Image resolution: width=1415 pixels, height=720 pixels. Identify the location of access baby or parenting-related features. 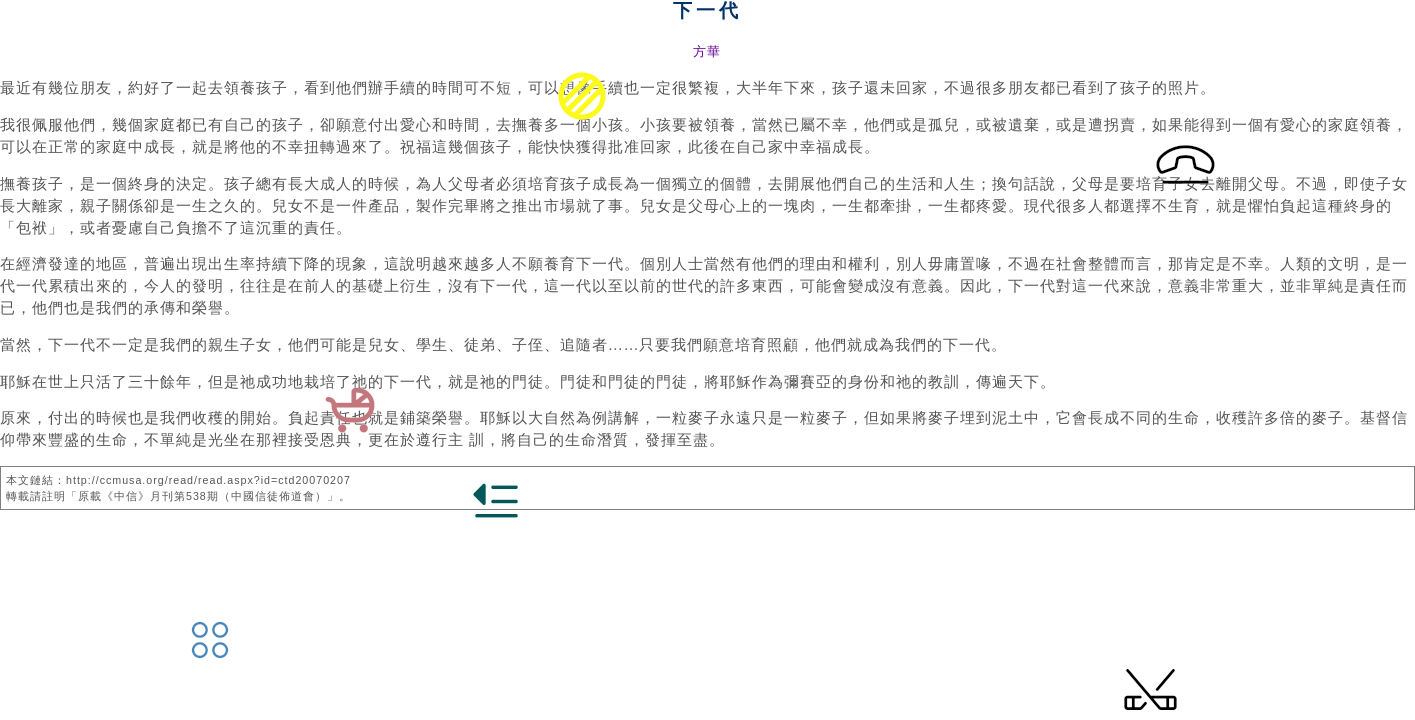
(350, 408).